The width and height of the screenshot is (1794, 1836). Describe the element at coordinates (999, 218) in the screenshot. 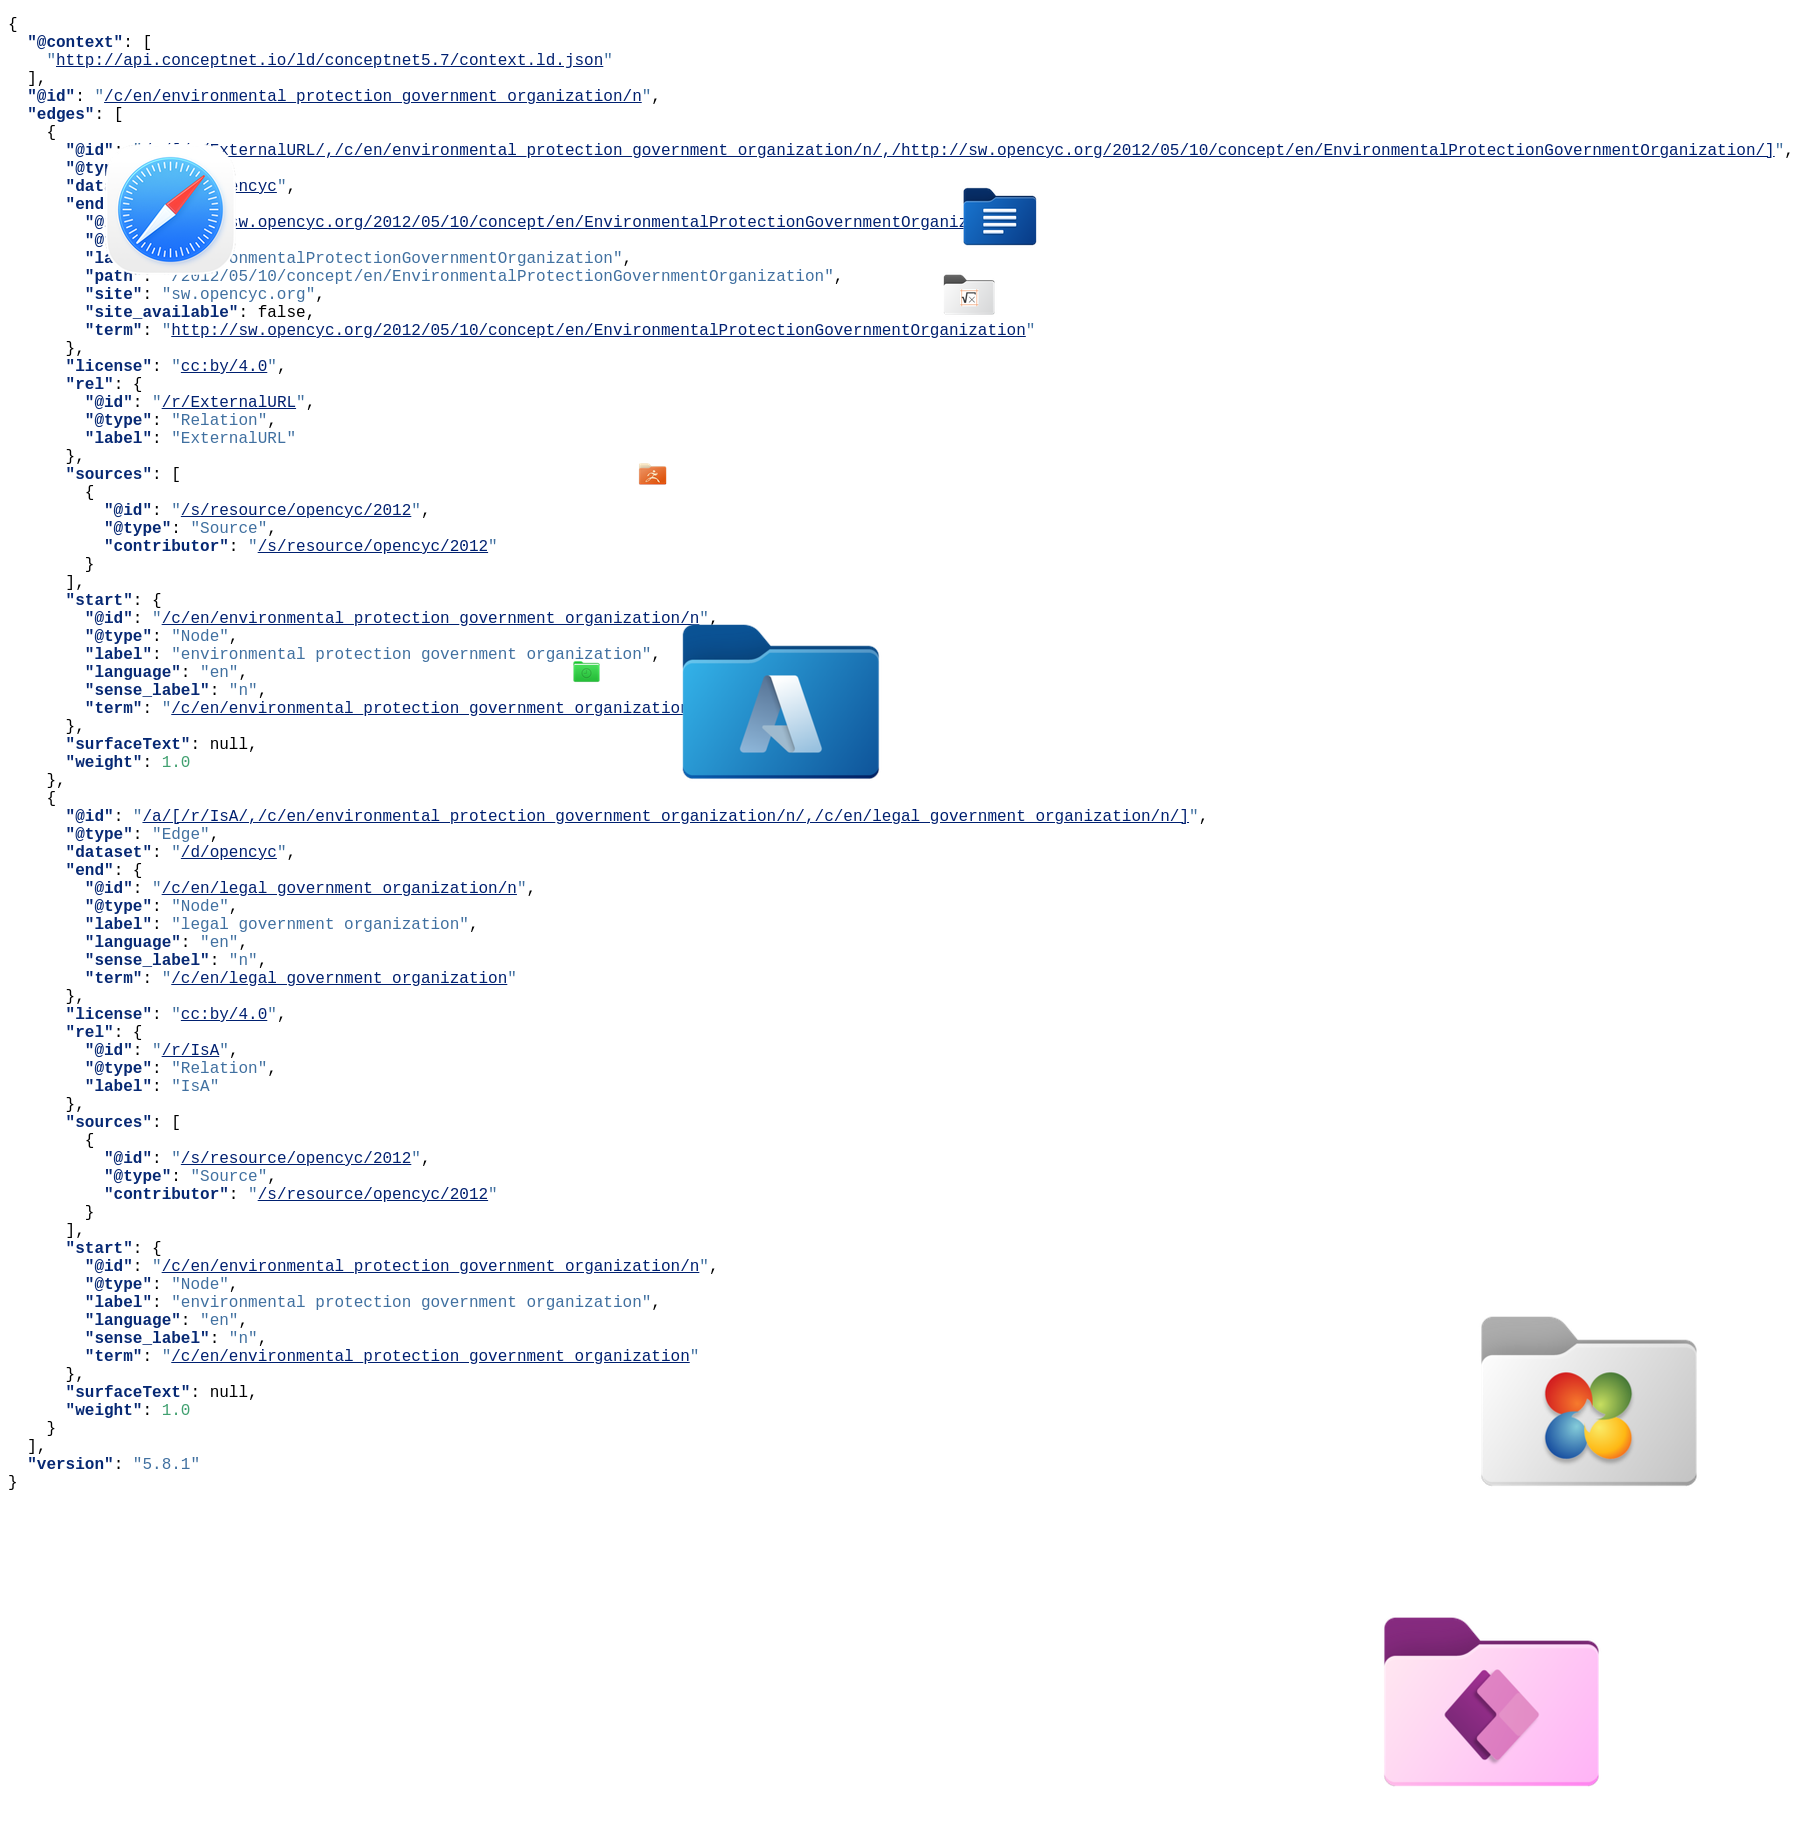

I see `open google docs folder` at that location.